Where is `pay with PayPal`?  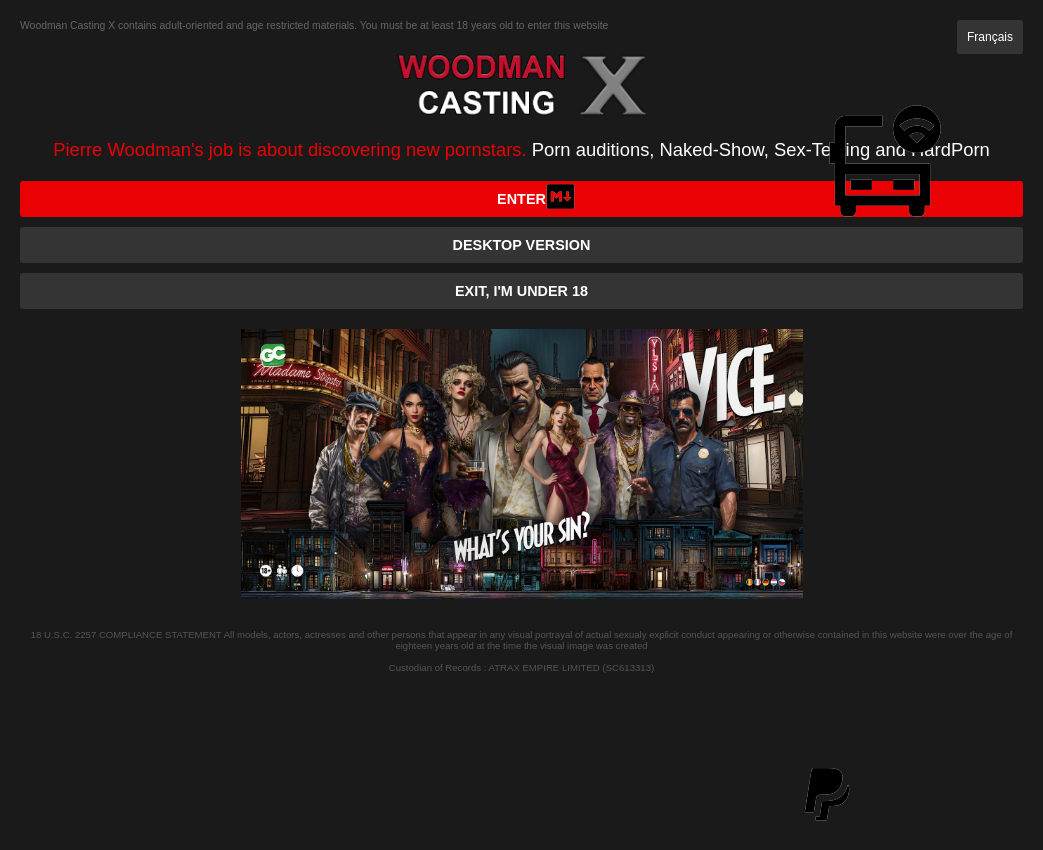 pay with PayPal is located at coordinates (827, 793).